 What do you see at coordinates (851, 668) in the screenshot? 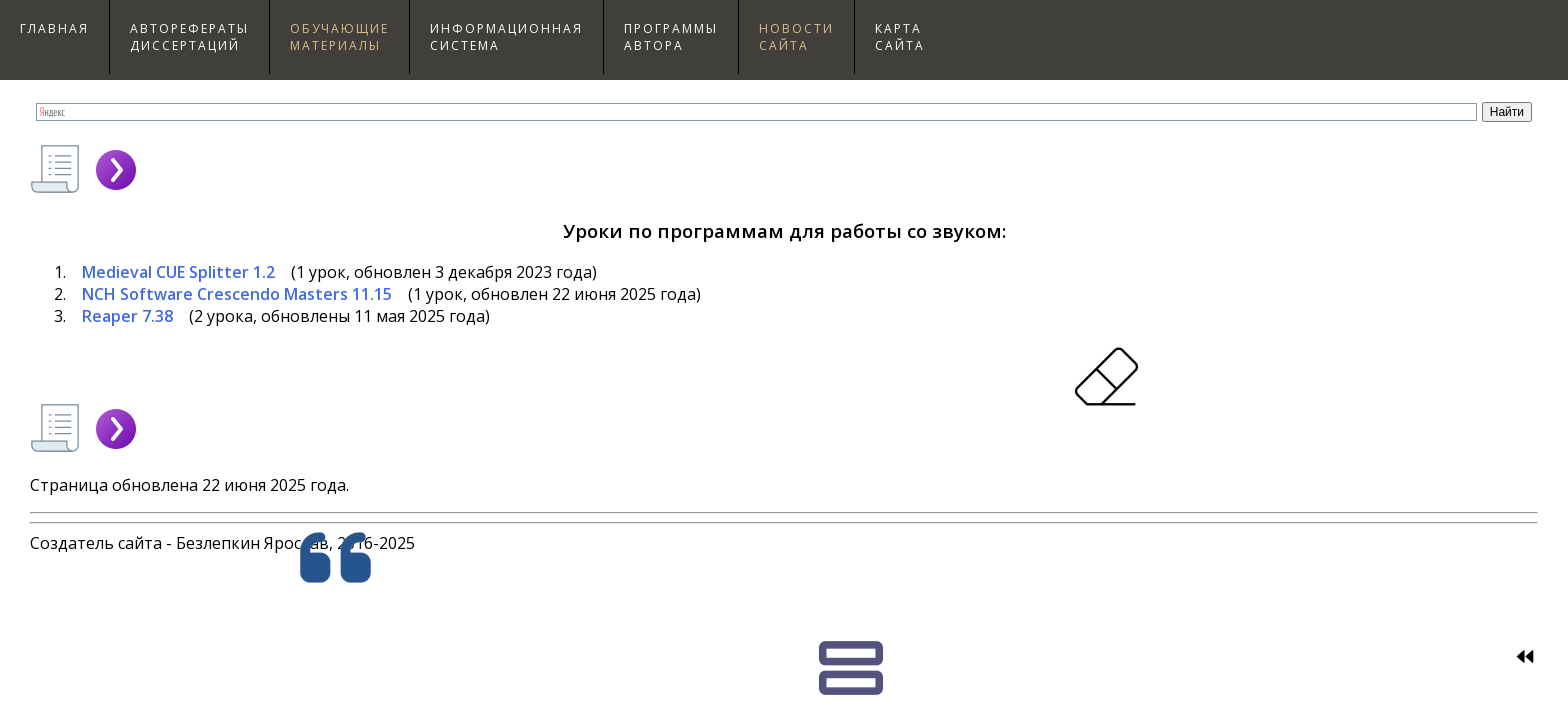
I see `switch to row view layout` at bounding box center [851, 668].